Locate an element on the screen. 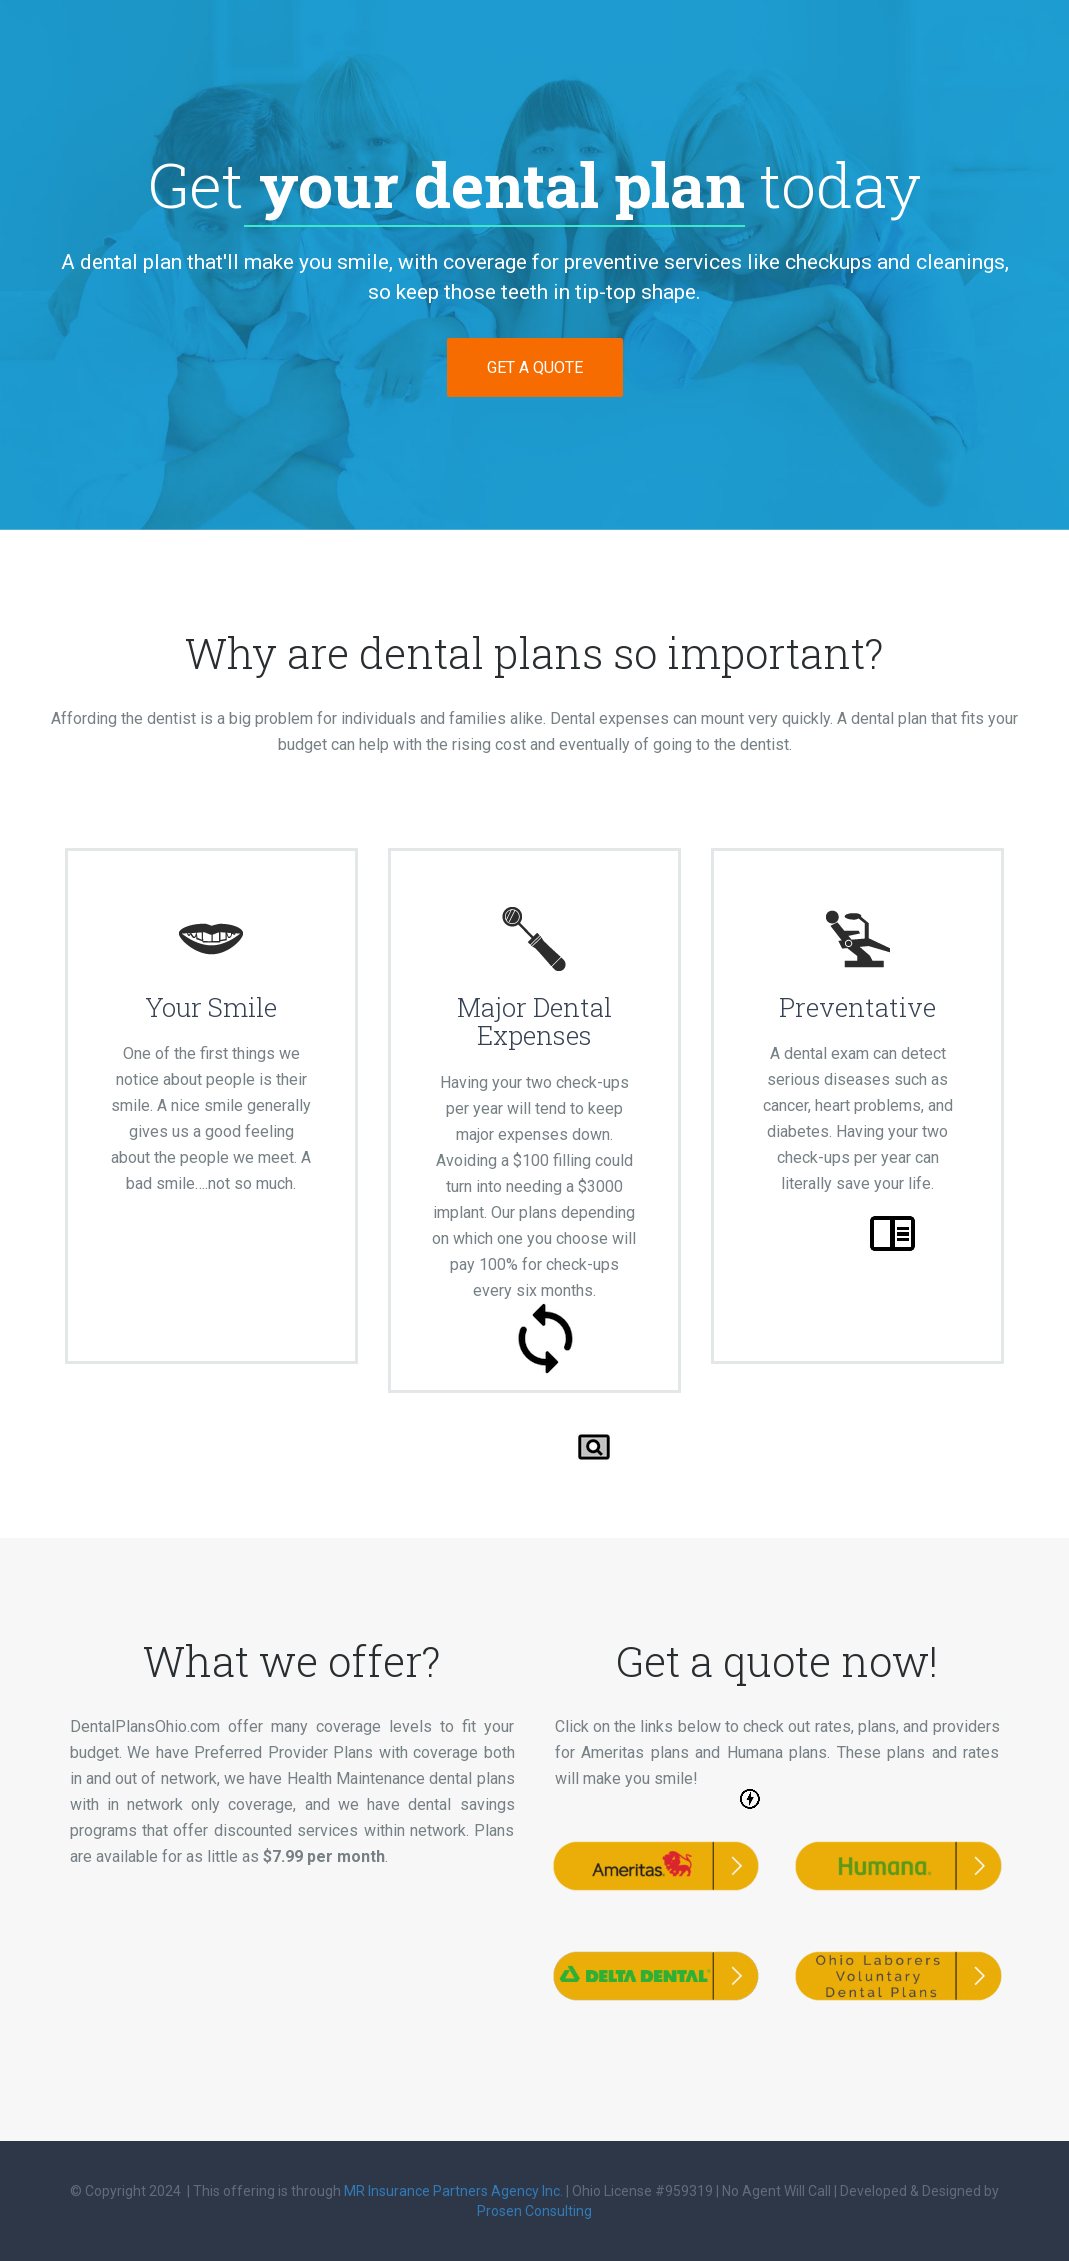 The width and height of the screenshot is (1069, 2261). switch to reader mode for distraction-free reading is located at coordinates (892, 1232).